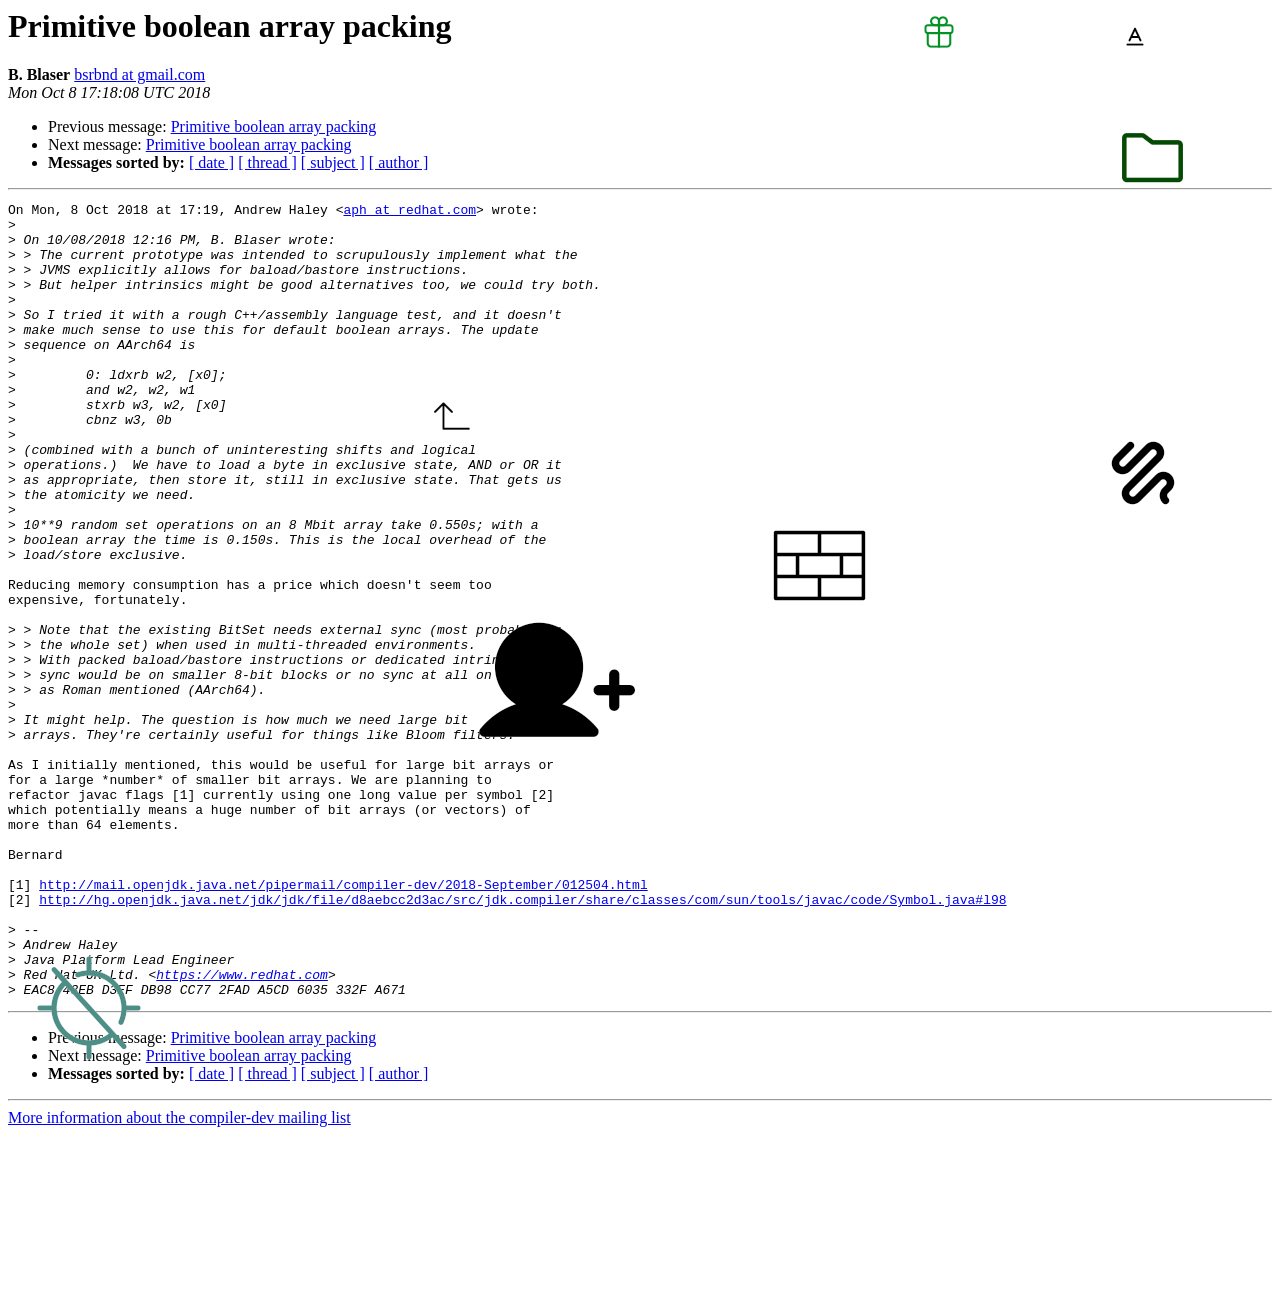  What do you see at coordinates (1152, 156) in the screenshot?
I see `open a folder to view its contents` at bounding box center [1152, 156].